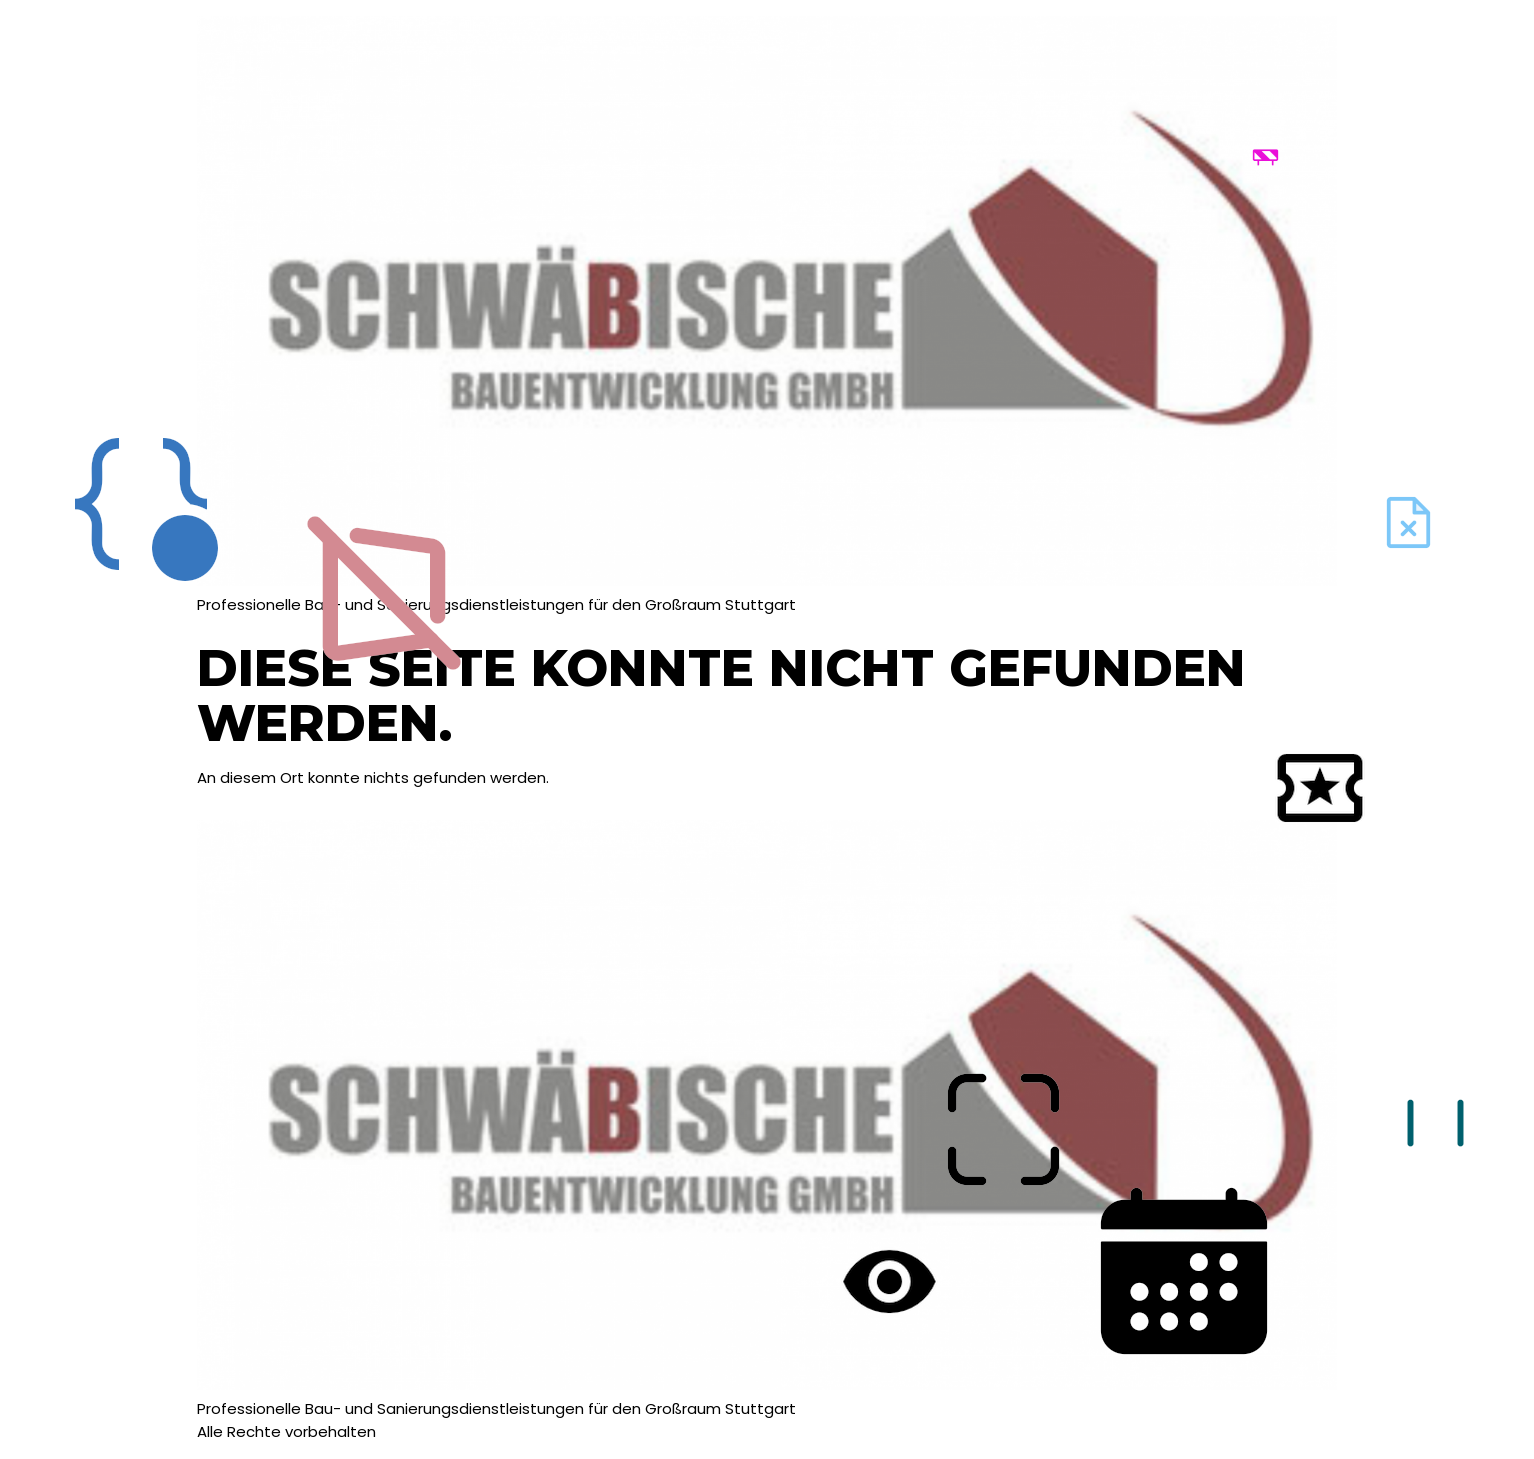 The height and width of the screenshot is (1459, 1534). What do you see at coordinates (1320, 788) in the screenshot?
I see `view local events or entertainment` at bounding box center [1320, 788].